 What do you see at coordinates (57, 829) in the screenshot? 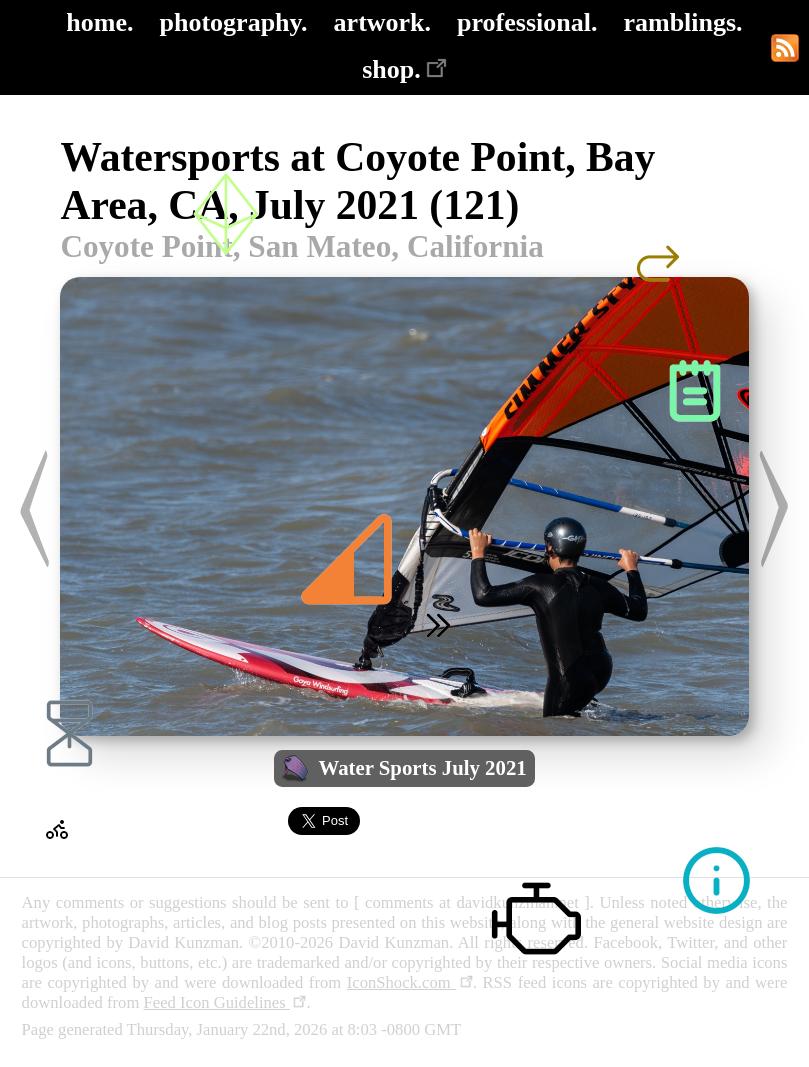
I see `access bike or cycling options` at bounding box center [57, 829].